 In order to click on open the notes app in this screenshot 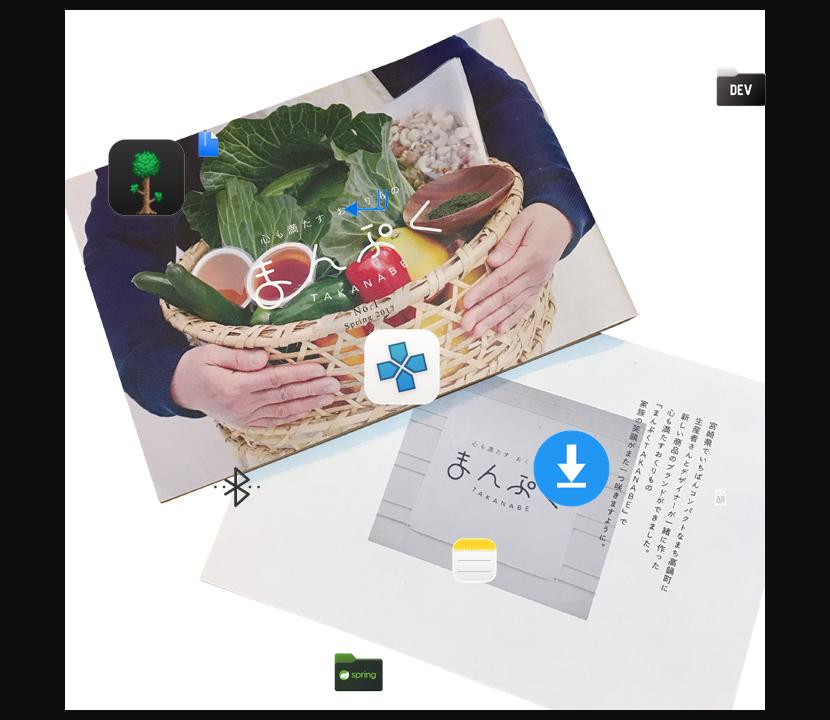, I will do `click(474, 560)`.